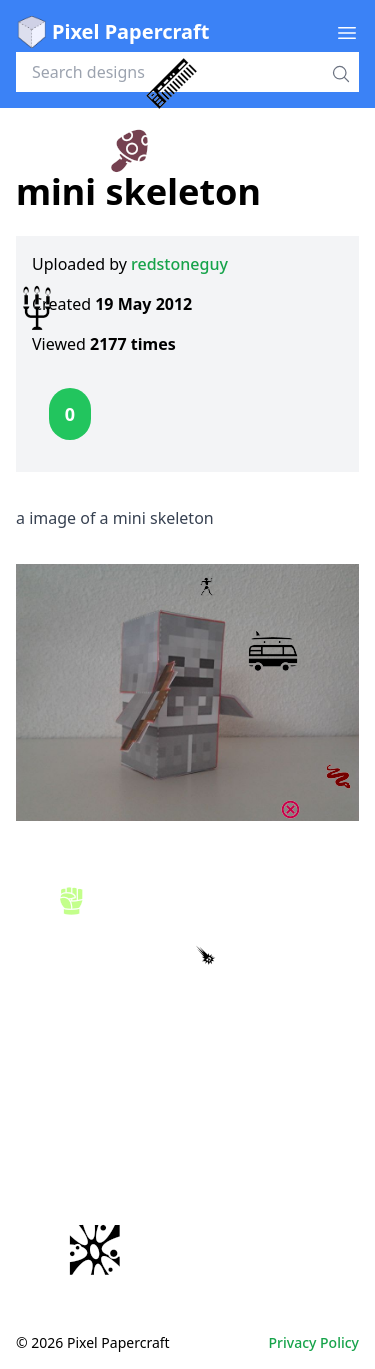 This screenshot has height=1369, width=375. I want to click on trigger a splatter or explosion effect, so click(95, 1250).